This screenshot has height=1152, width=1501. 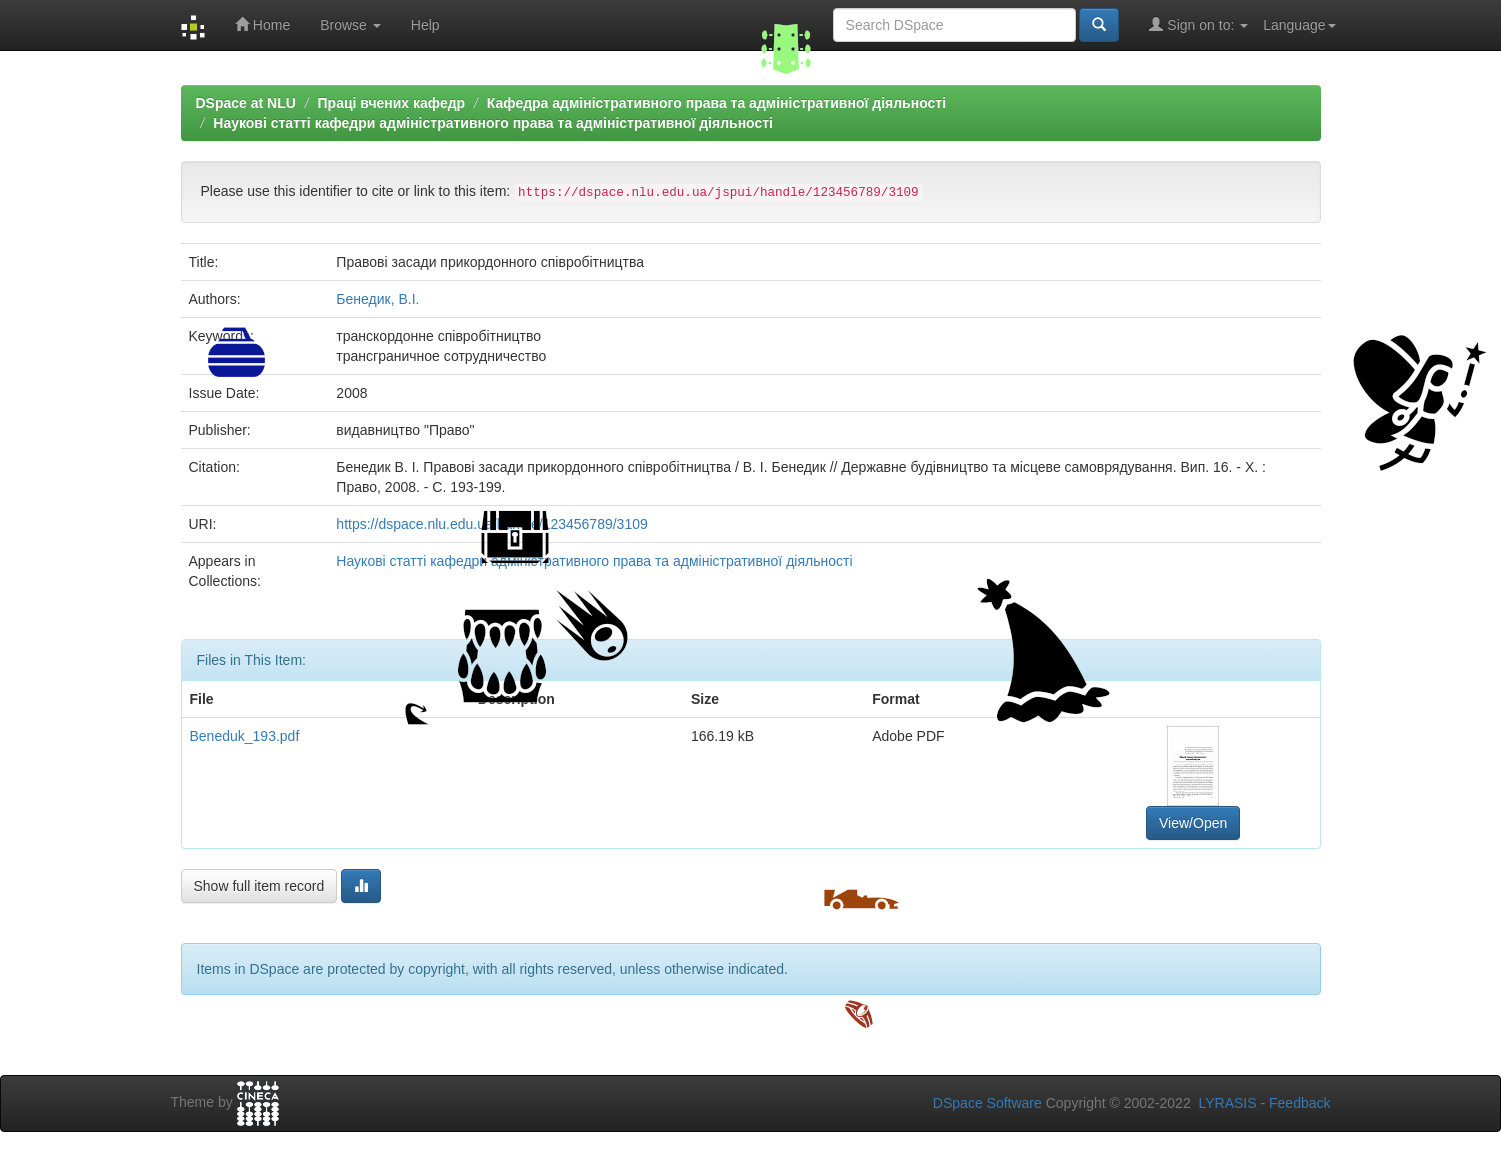 What do you see at coordinates (592, 625) in the screenshot?
I see `indicates a falling or dropping game element` at bounding box center [592, 625].